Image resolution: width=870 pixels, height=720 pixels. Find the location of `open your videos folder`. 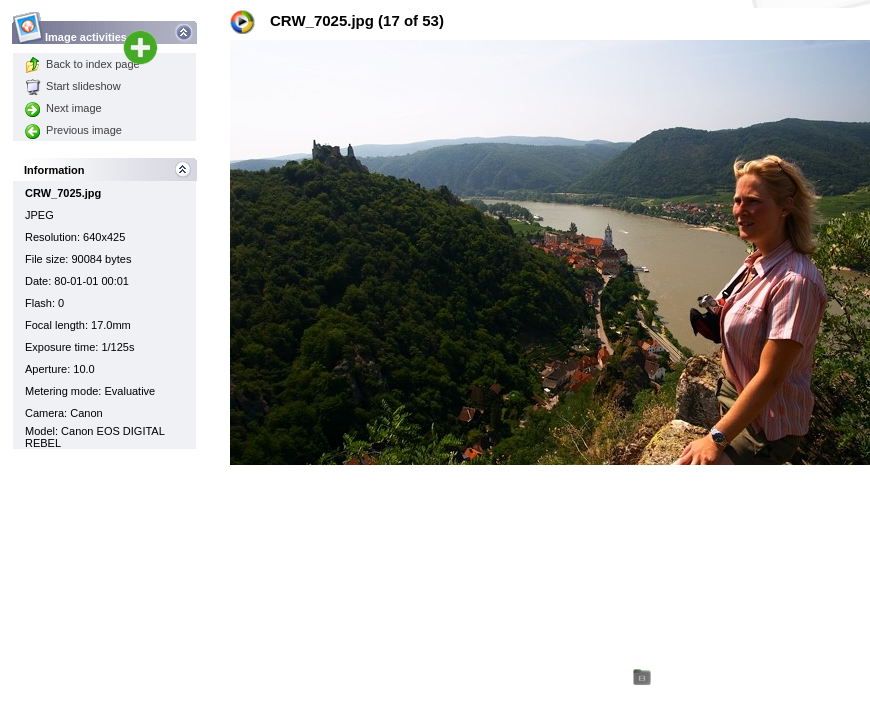

open your videos folder is located at coordinates (642, 677).